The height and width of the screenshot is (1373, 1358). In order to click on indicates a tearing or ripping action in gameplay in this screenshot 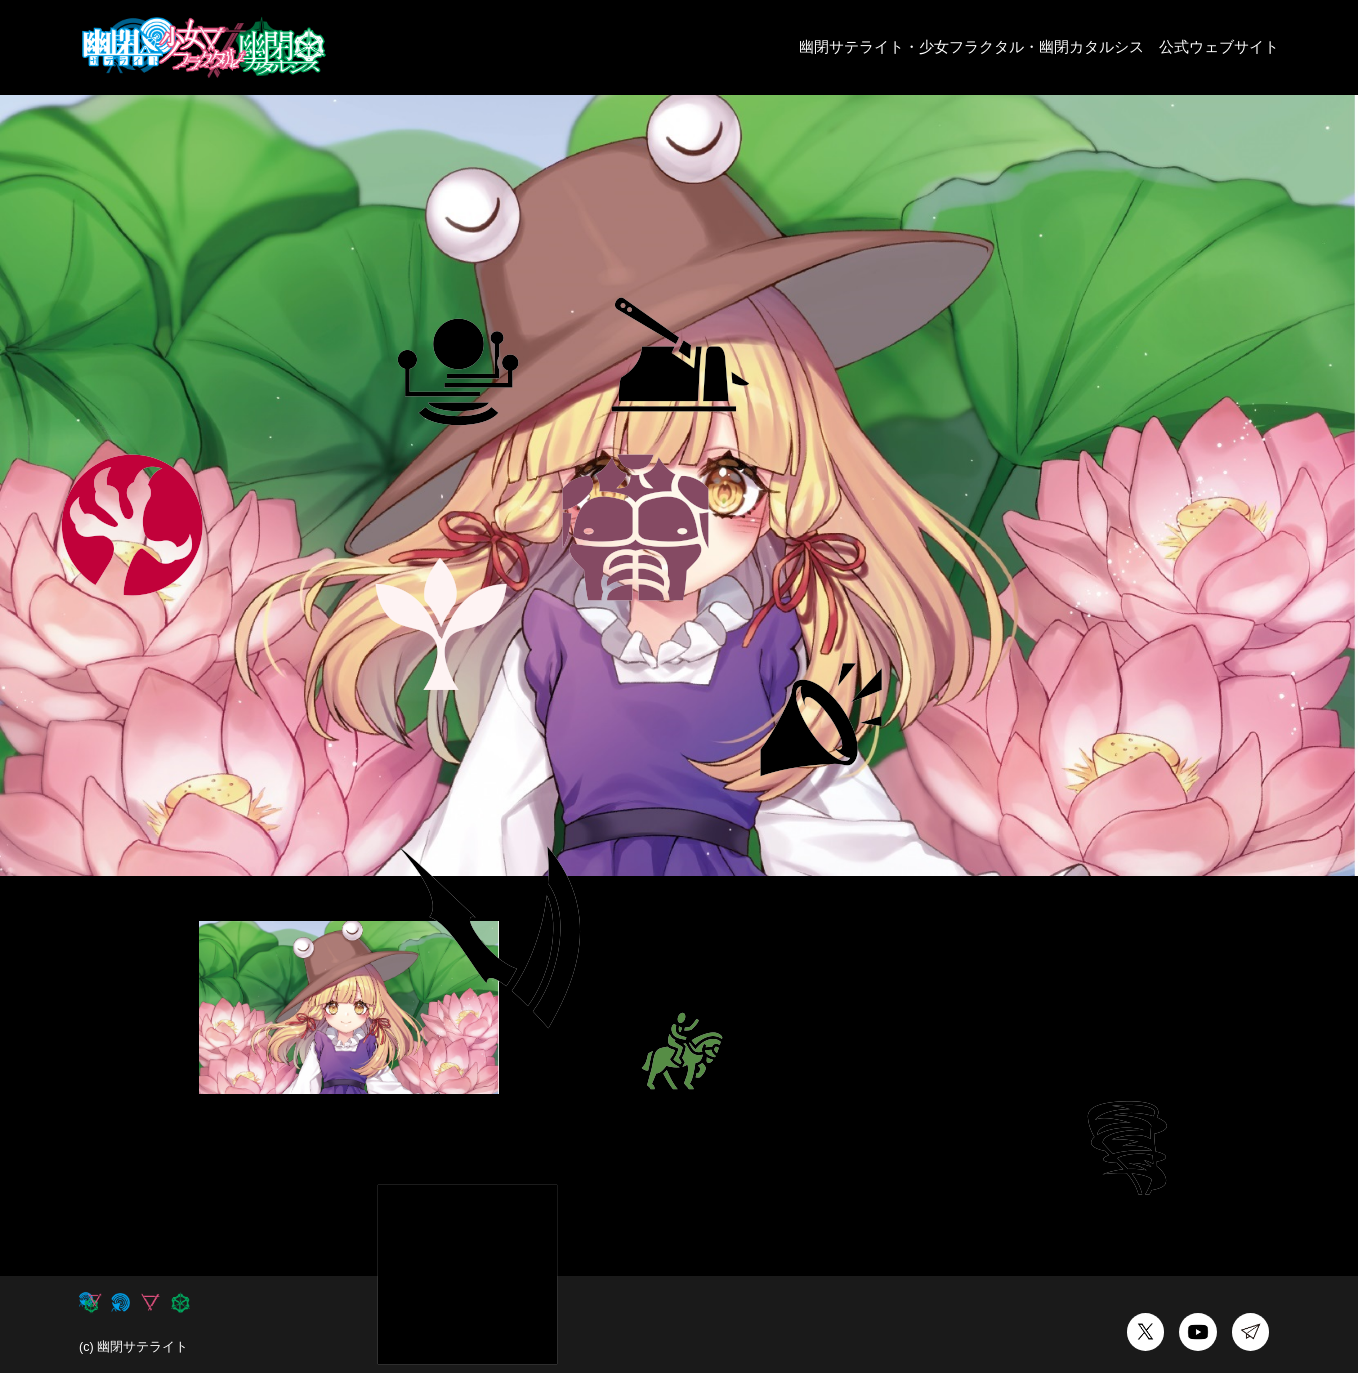, I will do `click(490, 937)`.